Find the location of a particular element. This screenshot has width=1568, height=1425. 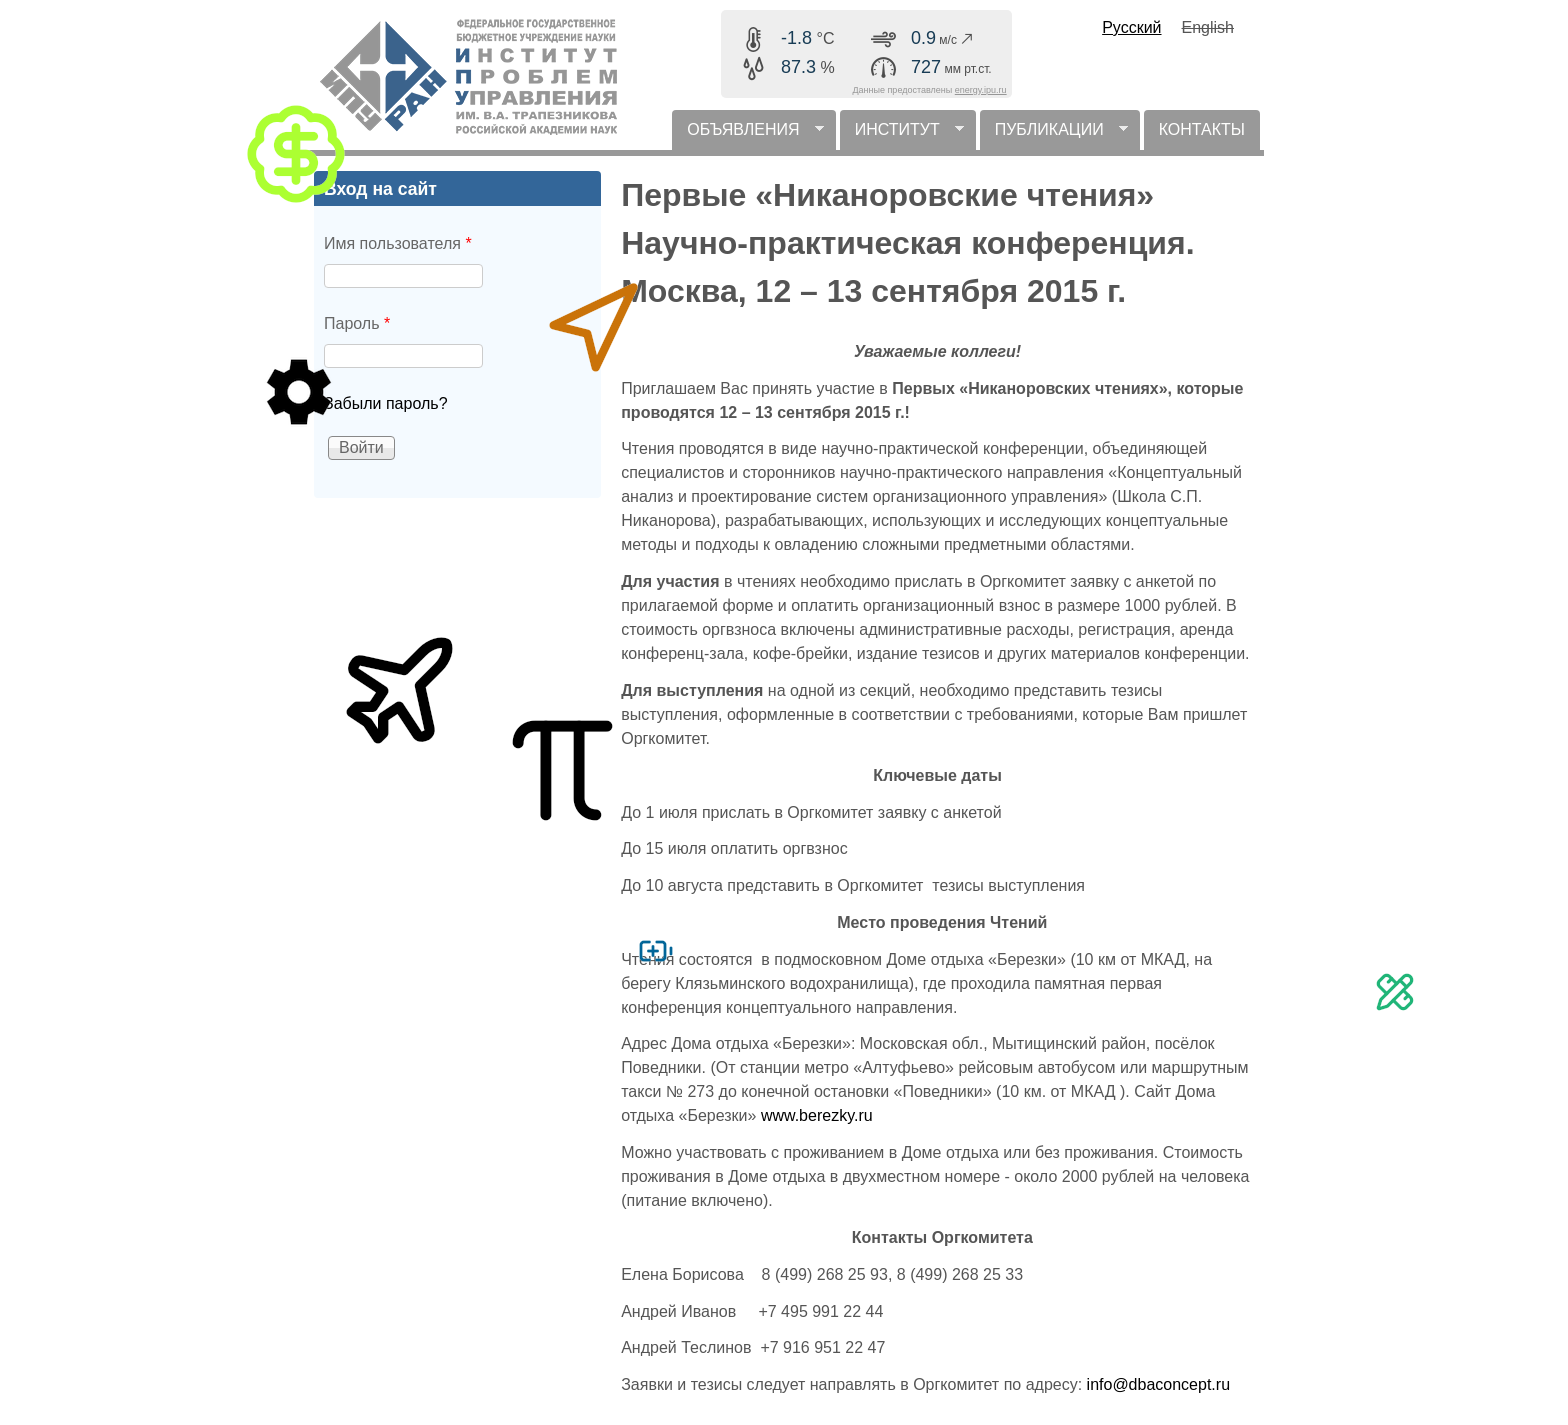

navigate to current location is located at coordinates (591, 329).